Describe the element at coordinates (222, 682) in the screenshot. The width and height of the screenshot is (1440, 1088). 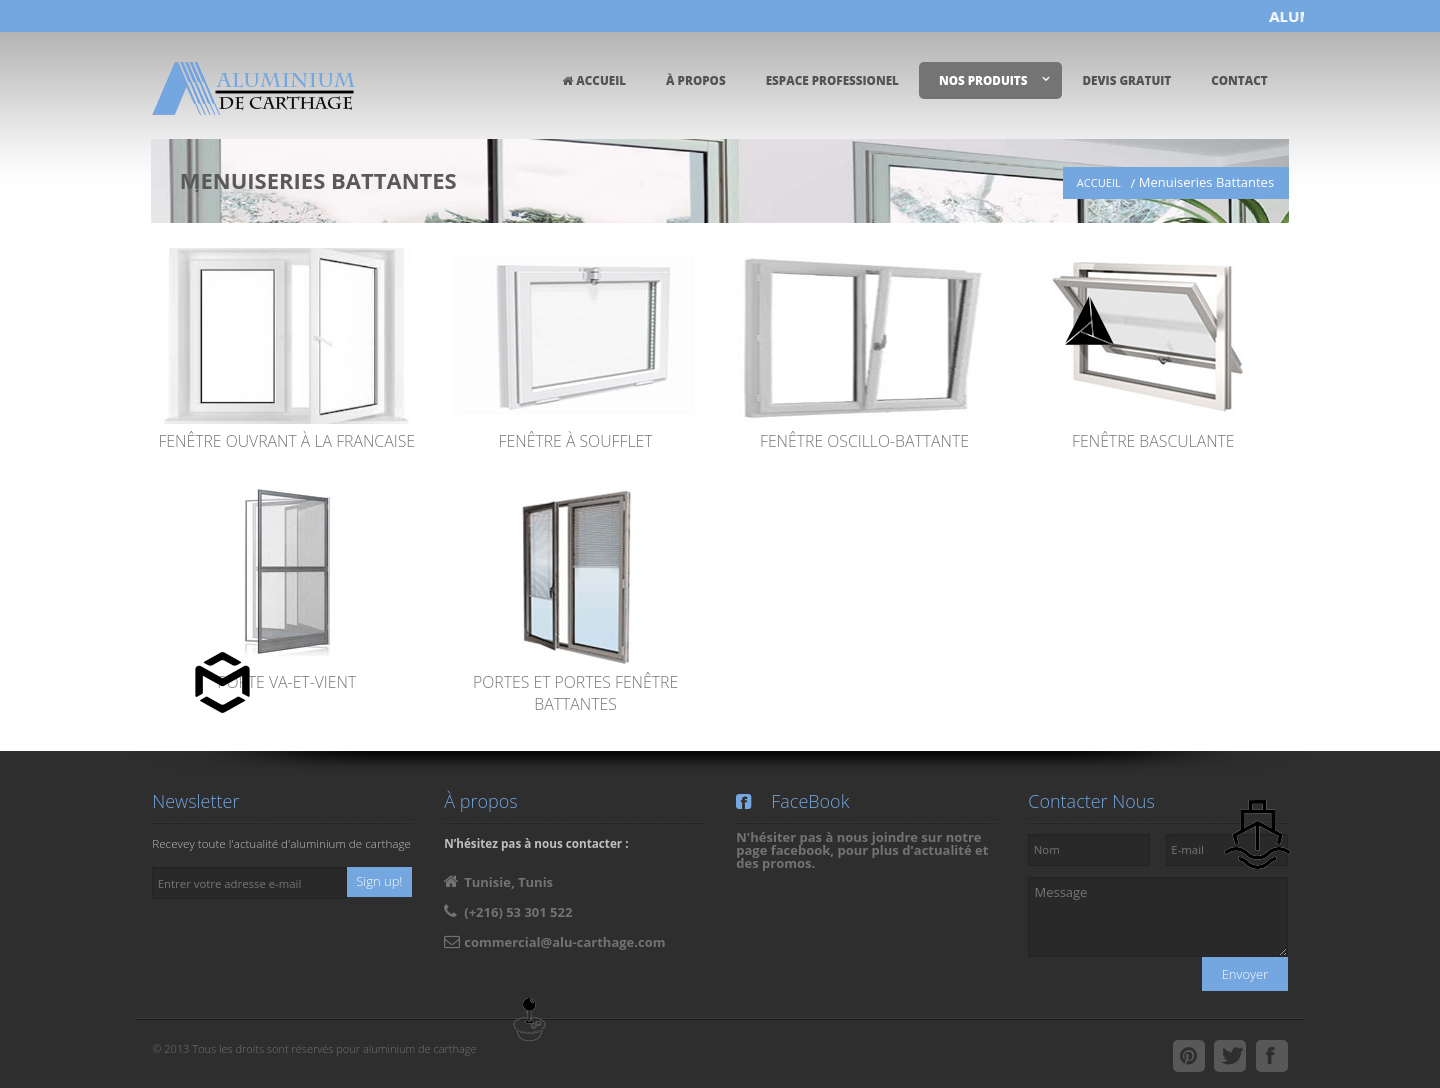
I see `mailtrap email testing service logo` at that location.